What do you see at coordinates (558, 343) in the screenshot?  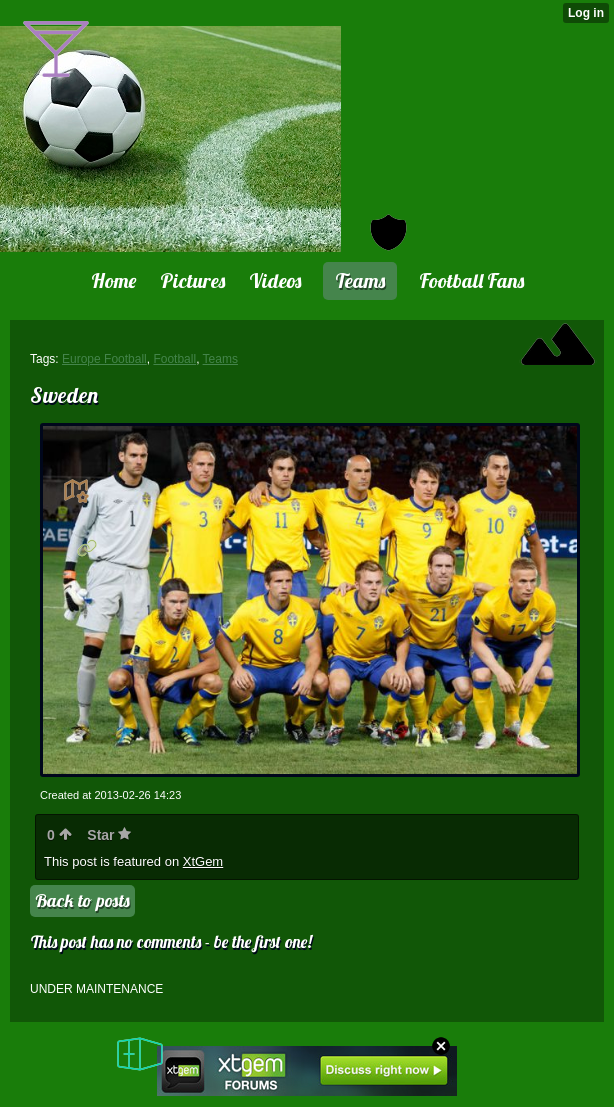 I see `apply a landscape or nature photo filter` at bounding box center [558, 343].